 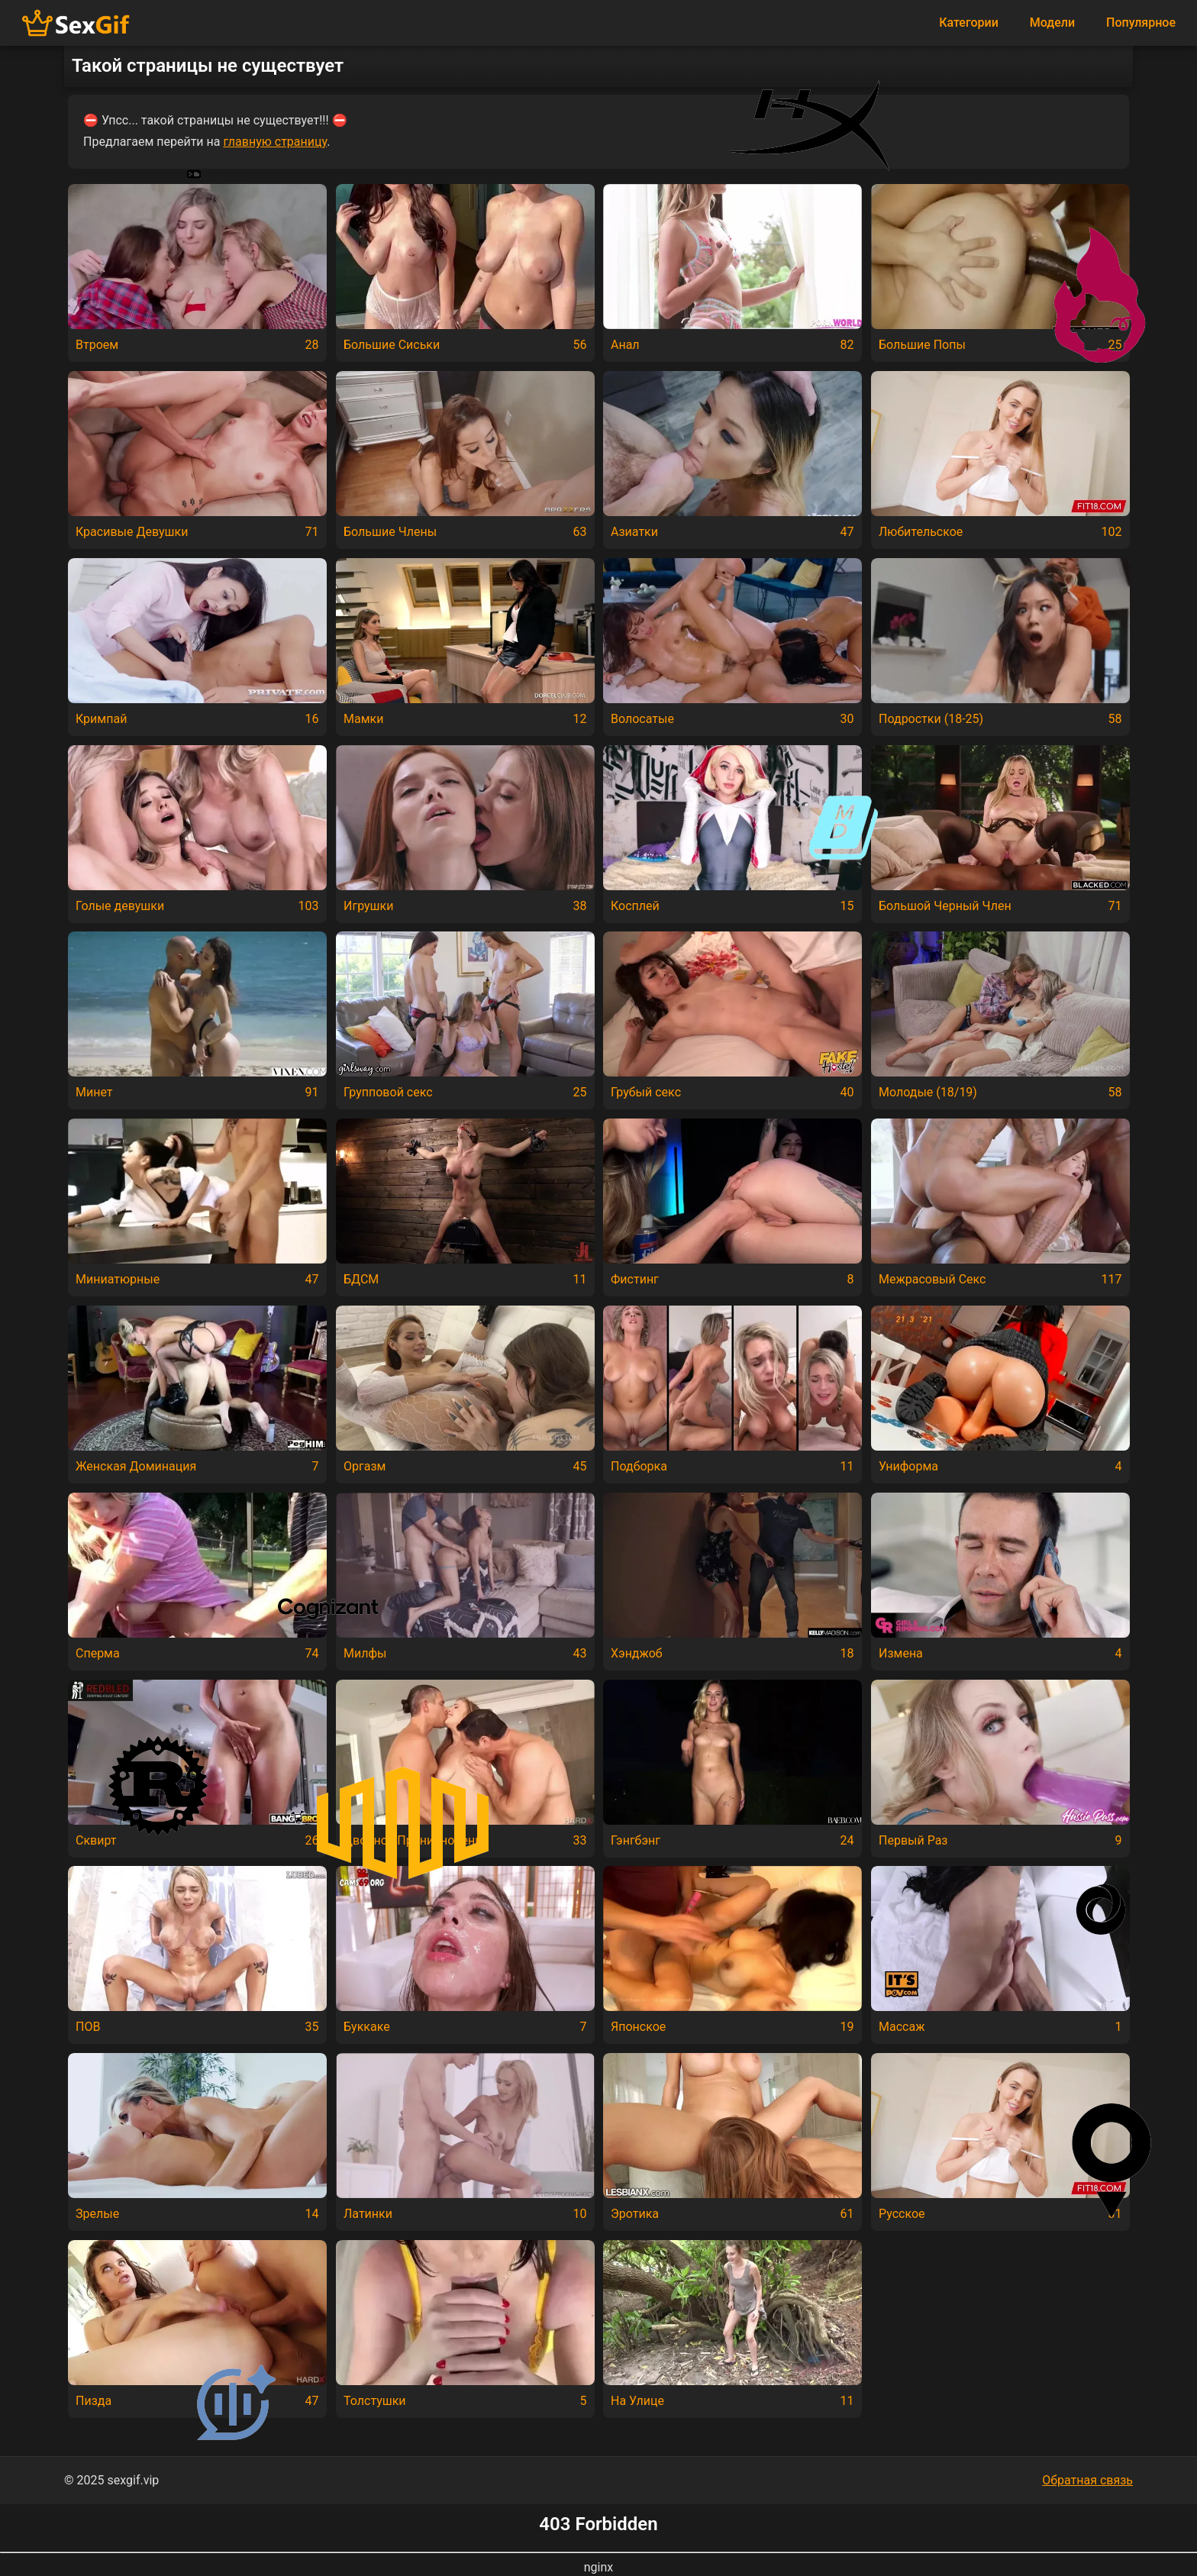 I want to click on HyperX brand logo, so click(x=809, y=125).